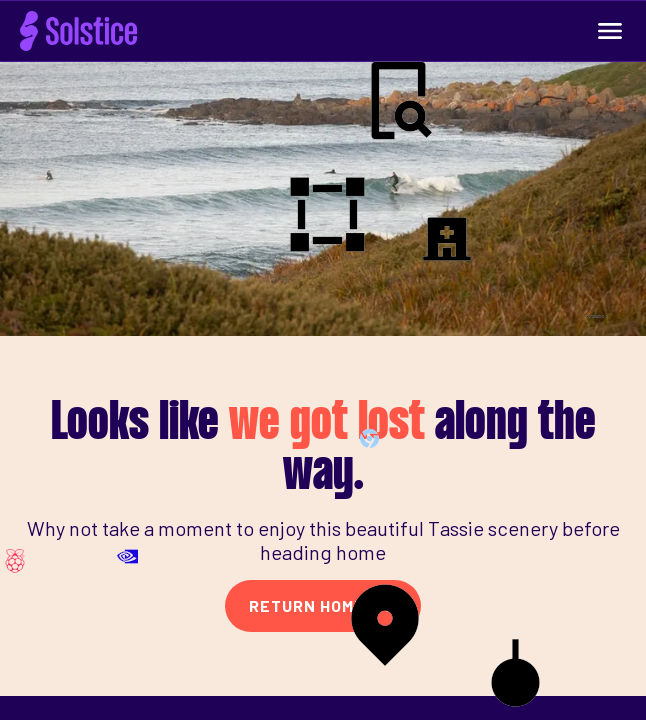  Describe the element at coordinates (127, 556) in the screenshot. I see `nvidia brand logo` at that location.